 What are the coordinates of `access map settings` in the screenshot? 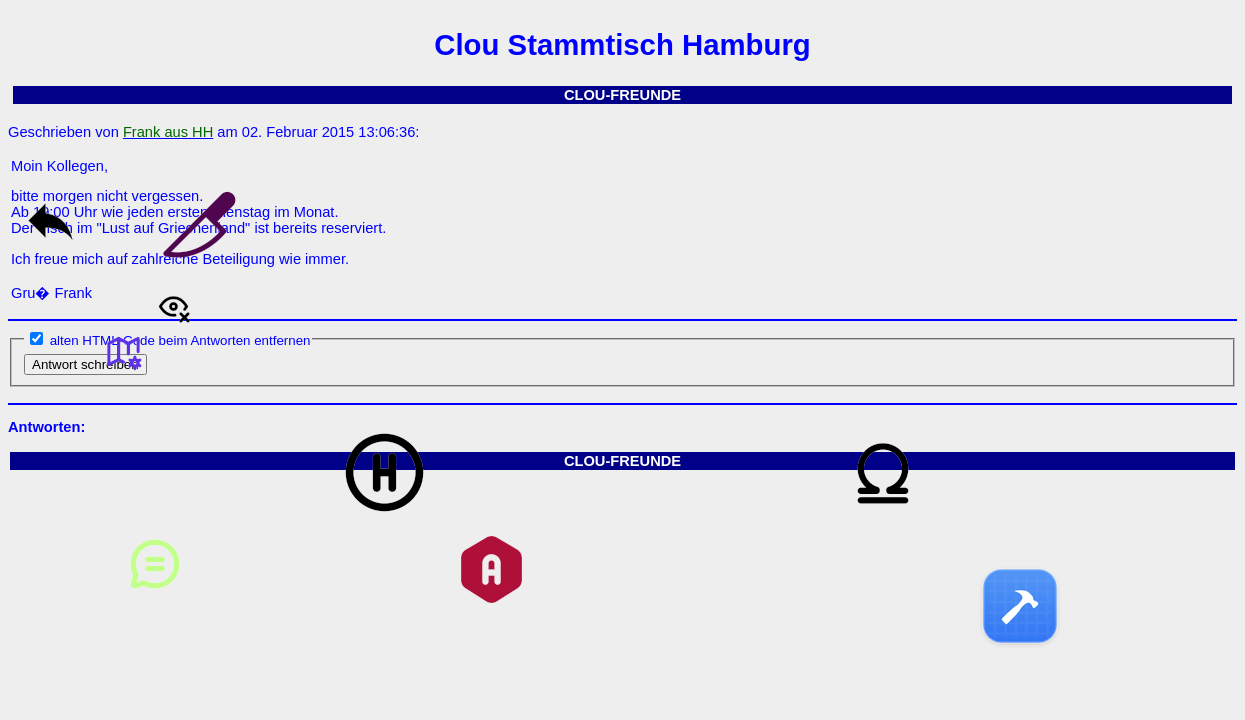 It's located at (123, 351).